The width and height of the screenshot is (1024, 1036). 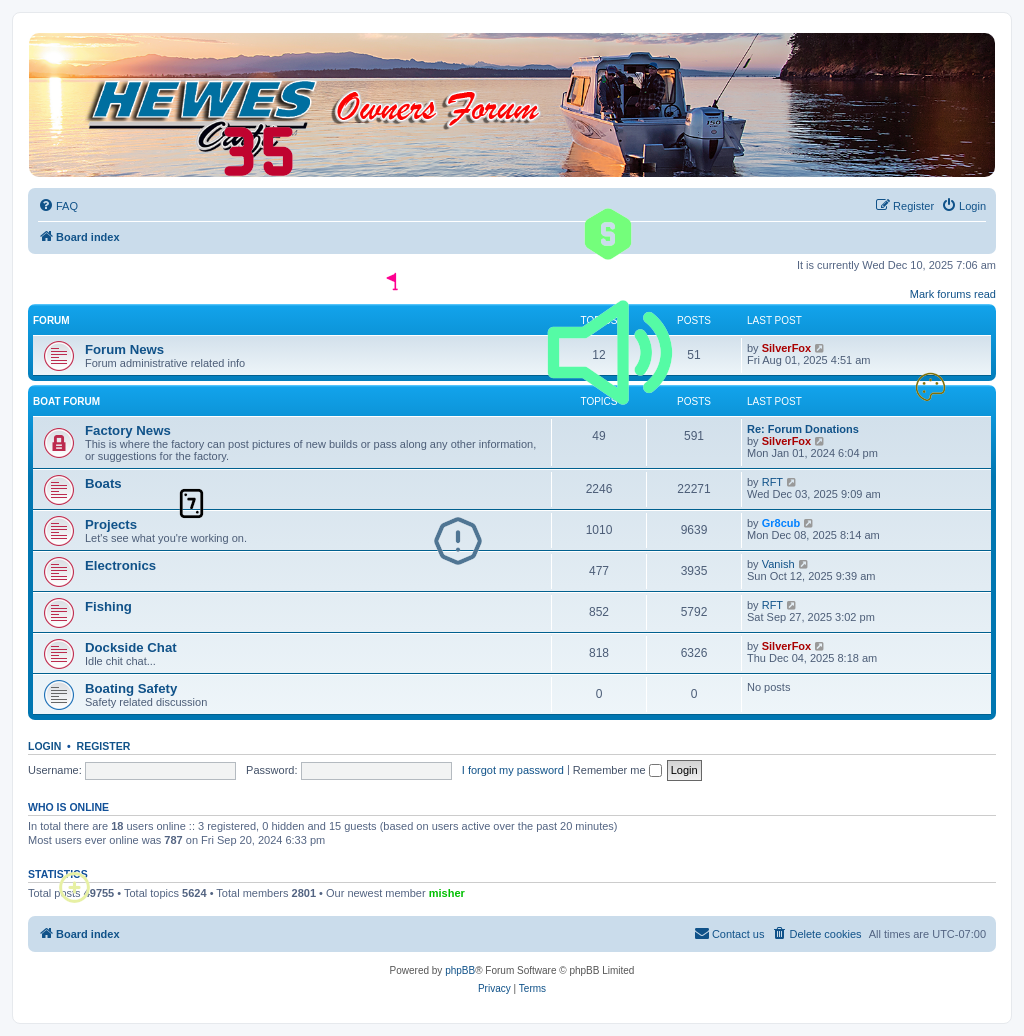 I want to click on play a 7 card in a card game, so click(x=191, y=503).